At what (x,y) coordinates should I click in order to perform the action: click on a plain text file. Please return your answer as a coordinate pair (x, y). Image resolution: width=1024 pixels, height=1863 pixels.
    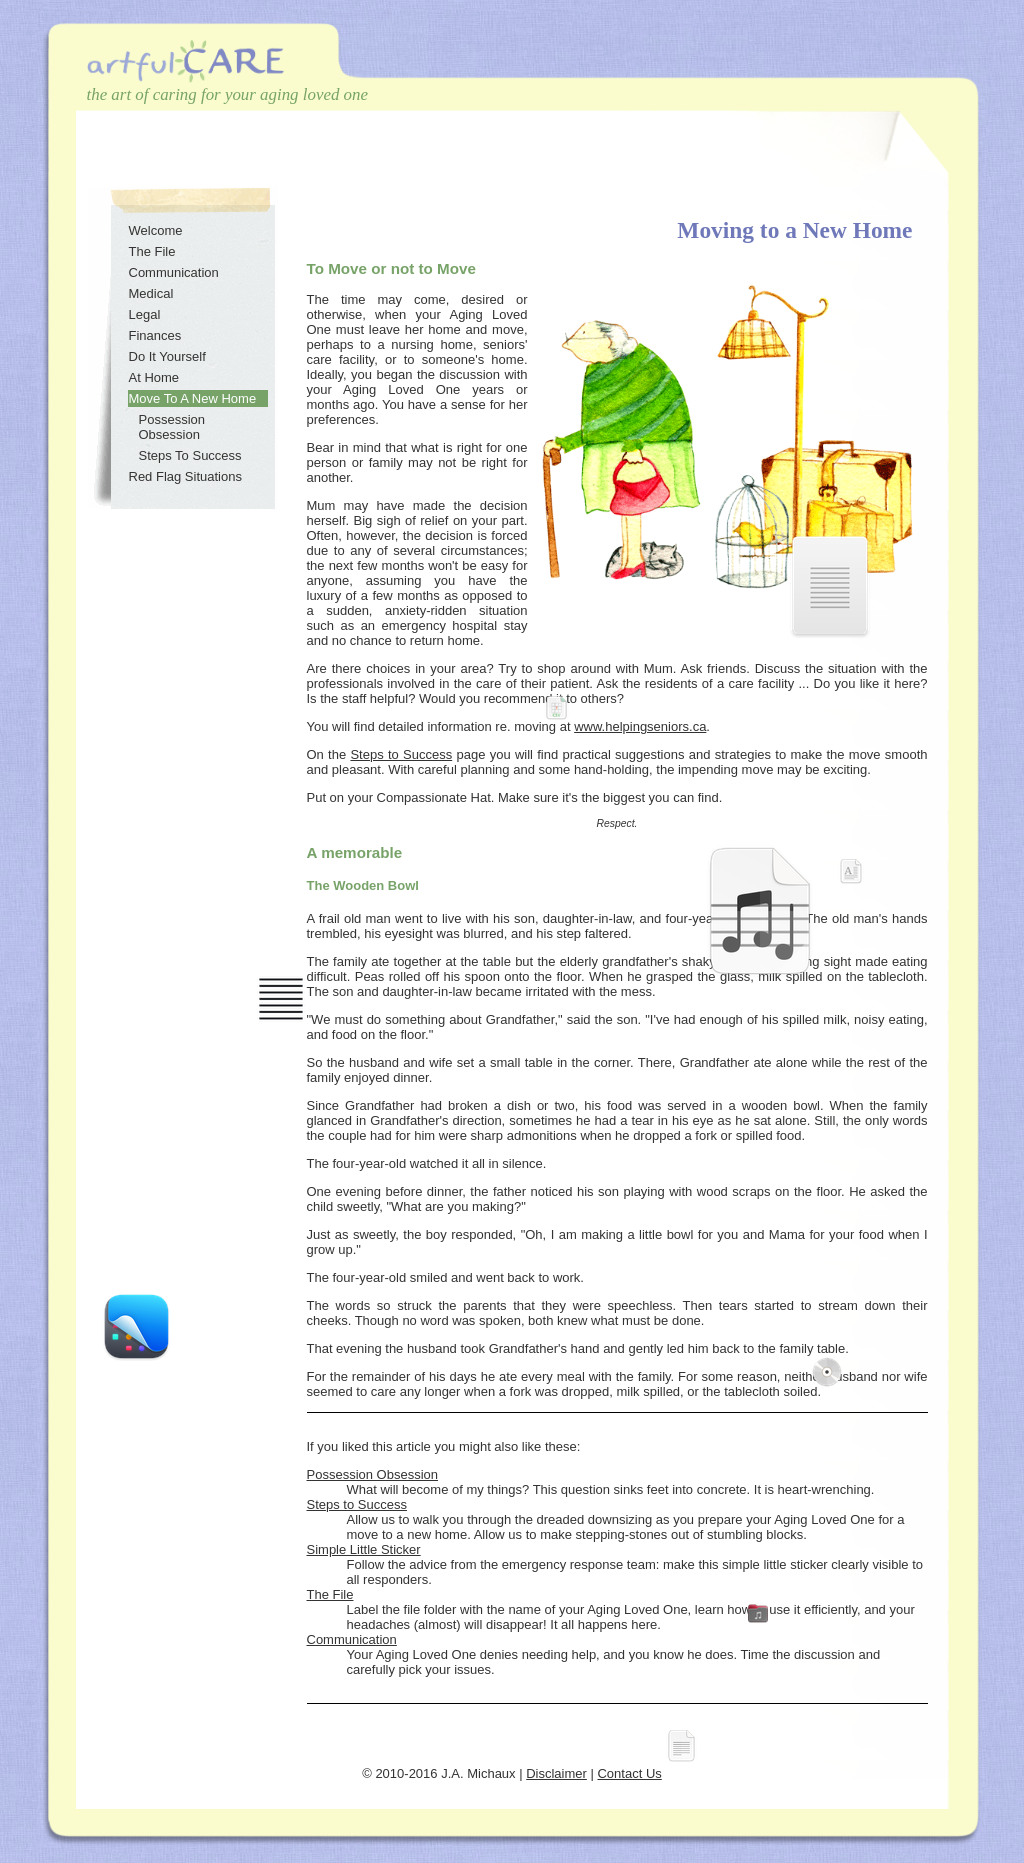
    Looking at the image, I should click on (681, 1745).